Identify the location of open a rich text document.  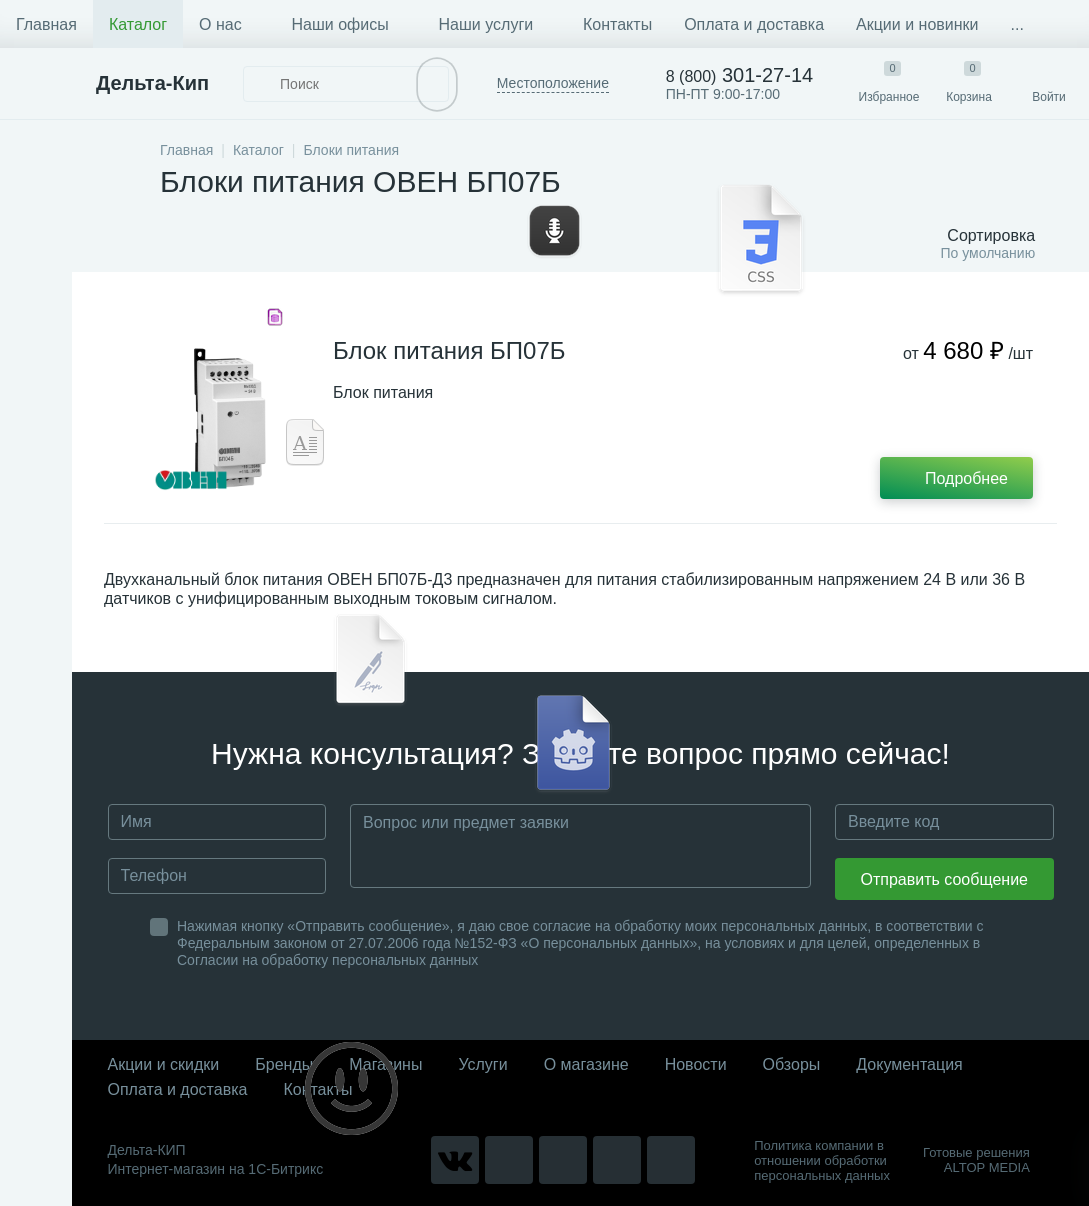
(305, 442).